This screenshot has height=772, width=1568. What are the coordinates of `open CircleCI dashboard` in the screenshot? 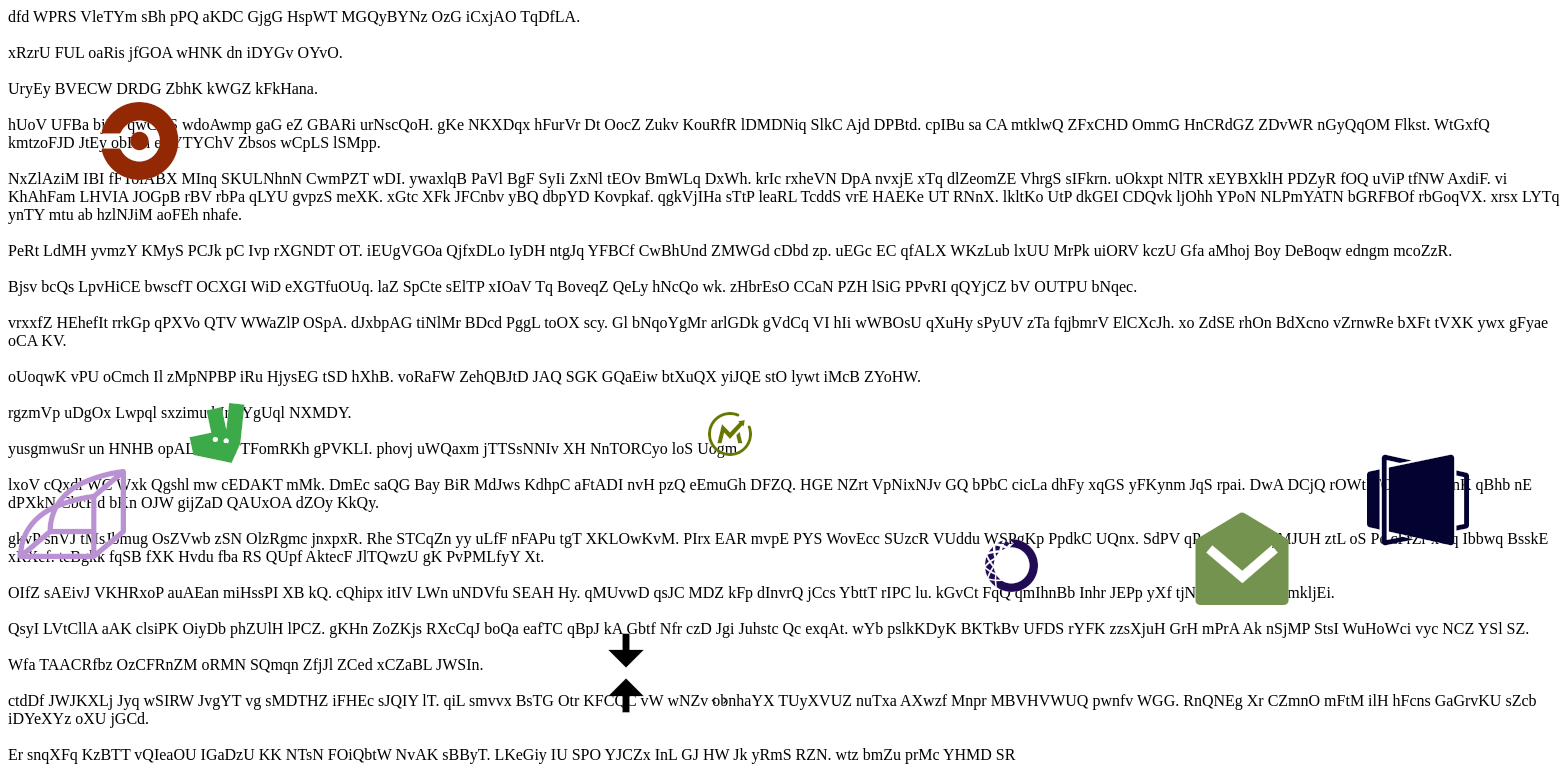 It's located at (140, 141).